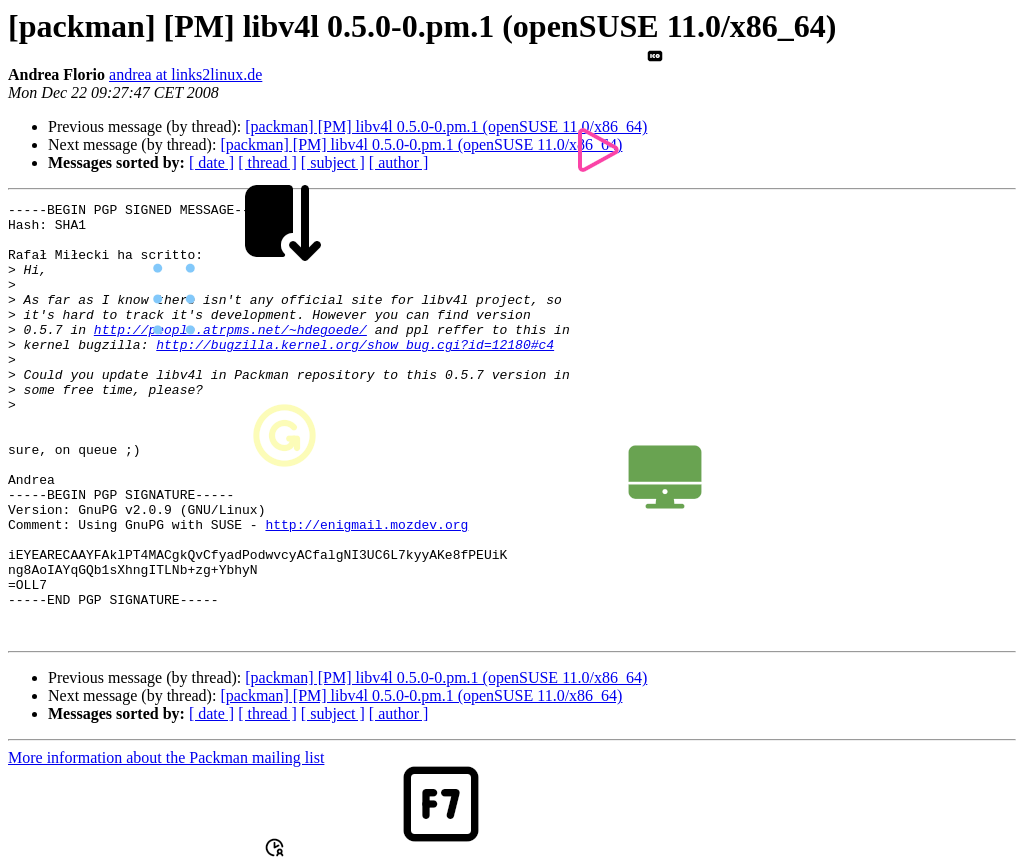  Describe the element at coordinates (281, 221) in the screenshot. I see `auto-fit content to bottom of container` at that location.